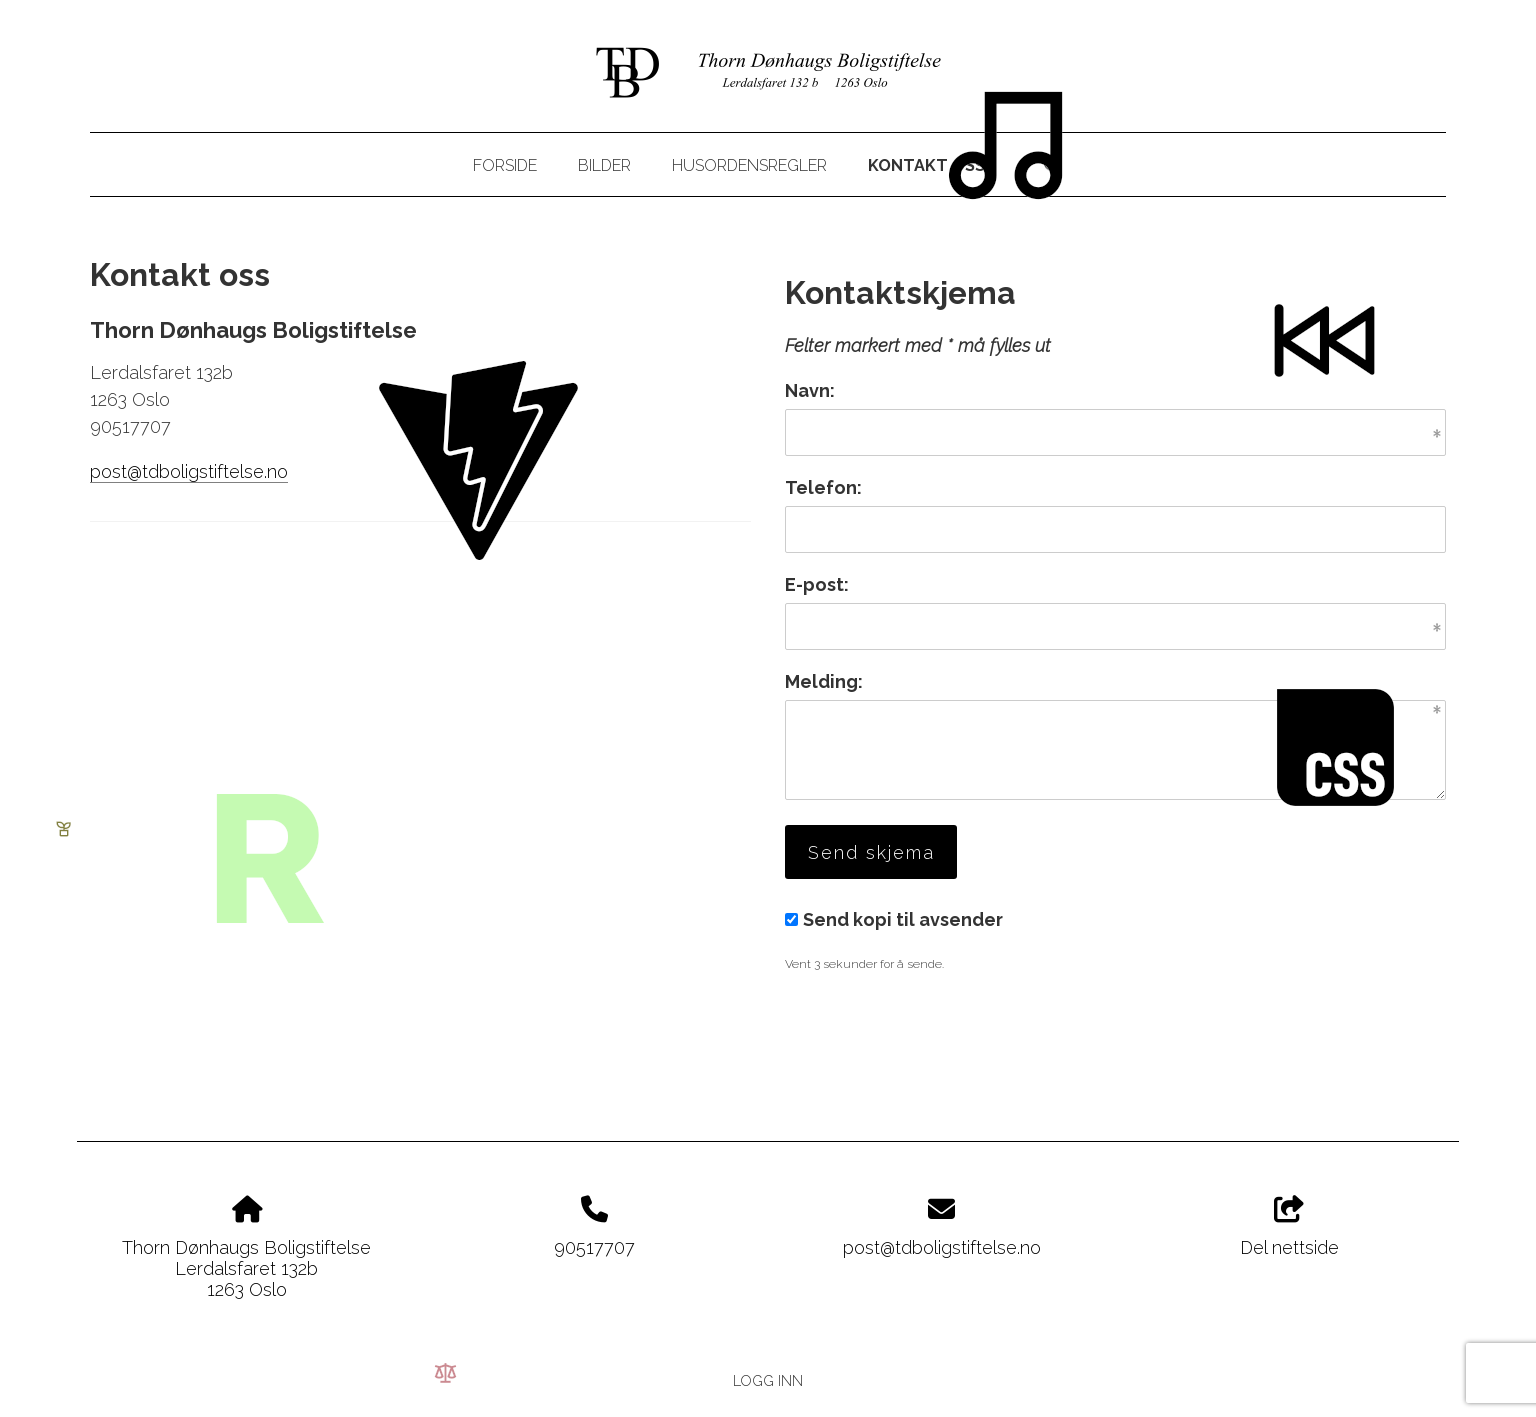  What do you see at coordinates (1014, 145) in the screenshot?
I see `access music library or player` at bounding box center [1014, 145].